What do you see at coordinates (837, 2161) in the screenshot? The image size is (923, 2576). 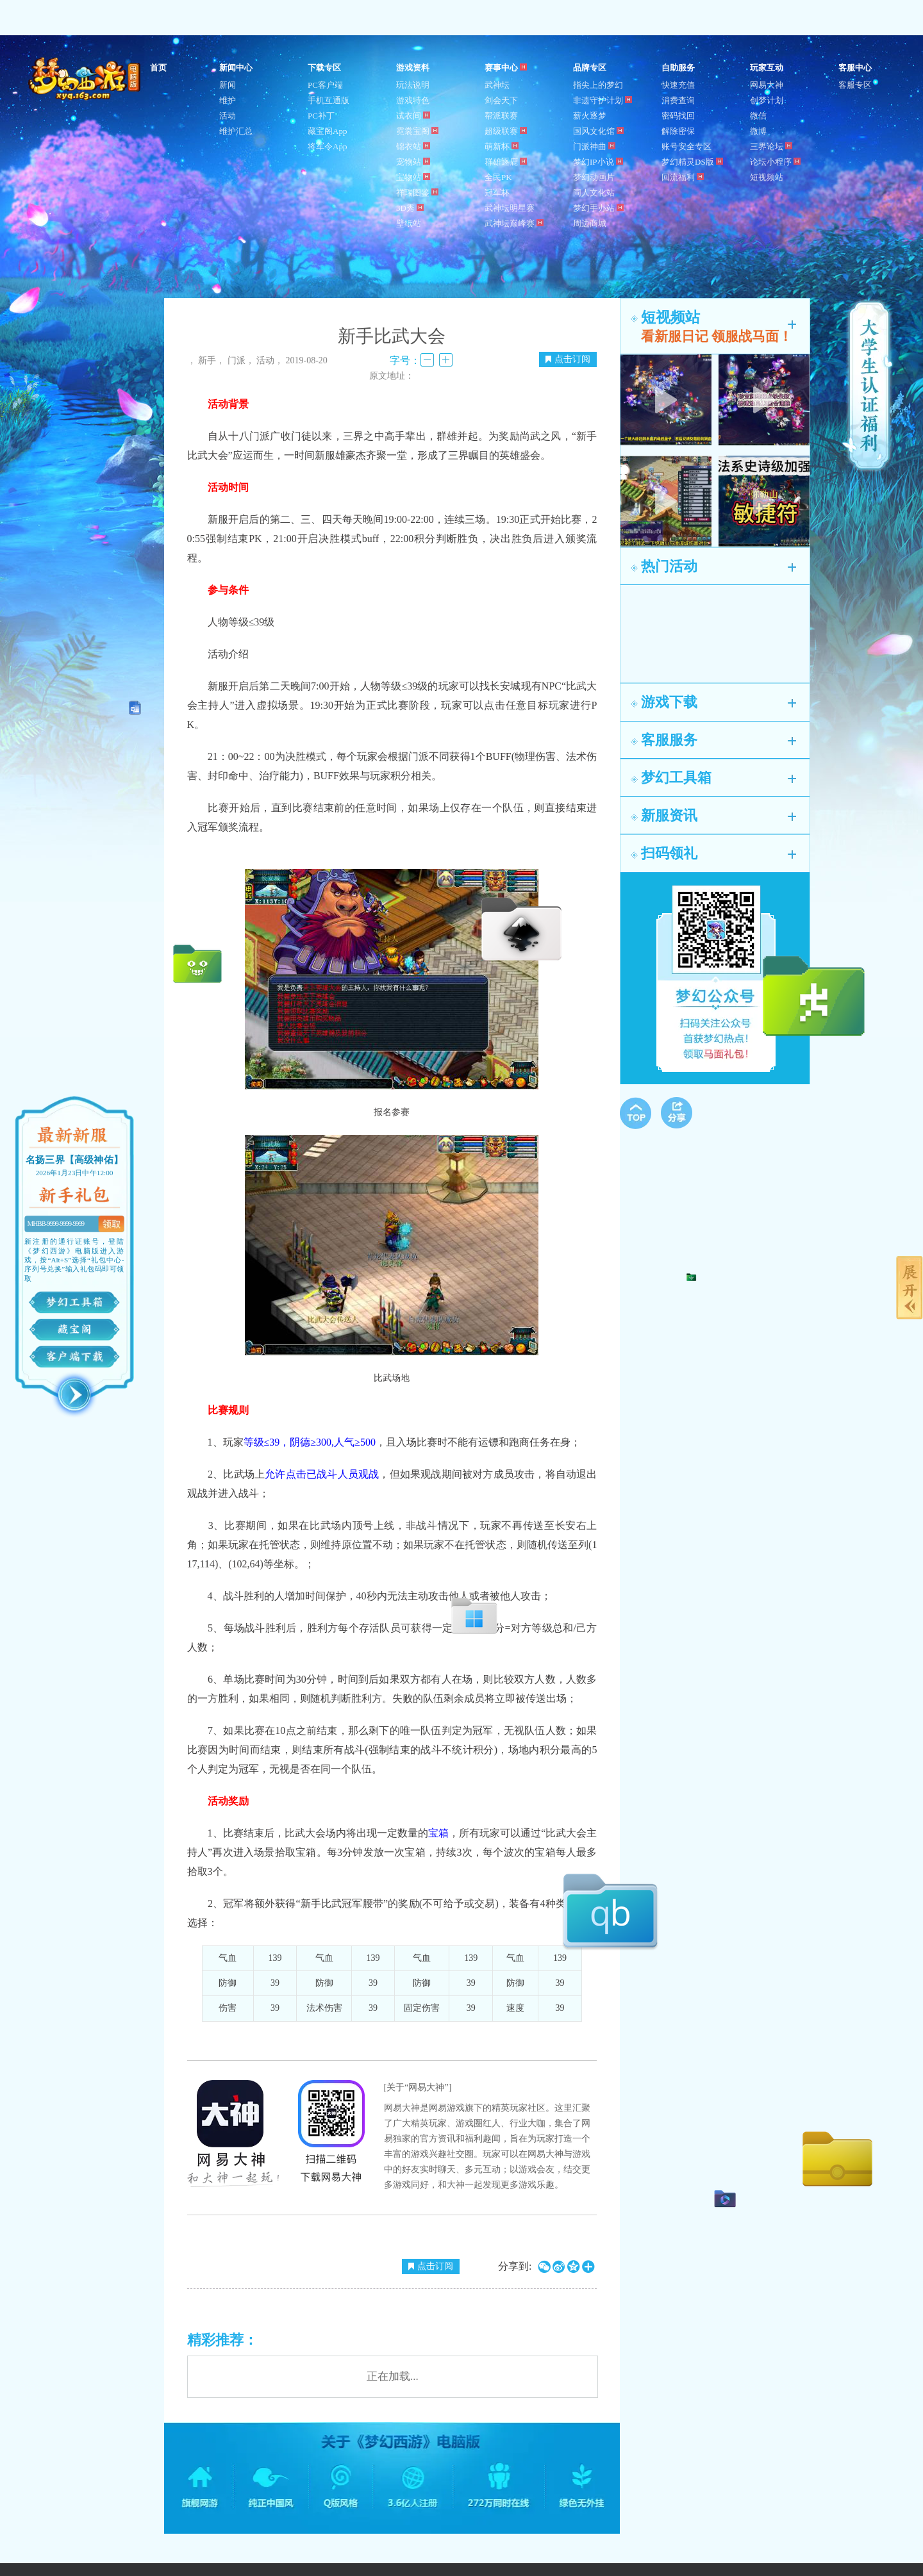 I see `folder for storing pokémon-related files or games` at bounding box center [837, 2161].